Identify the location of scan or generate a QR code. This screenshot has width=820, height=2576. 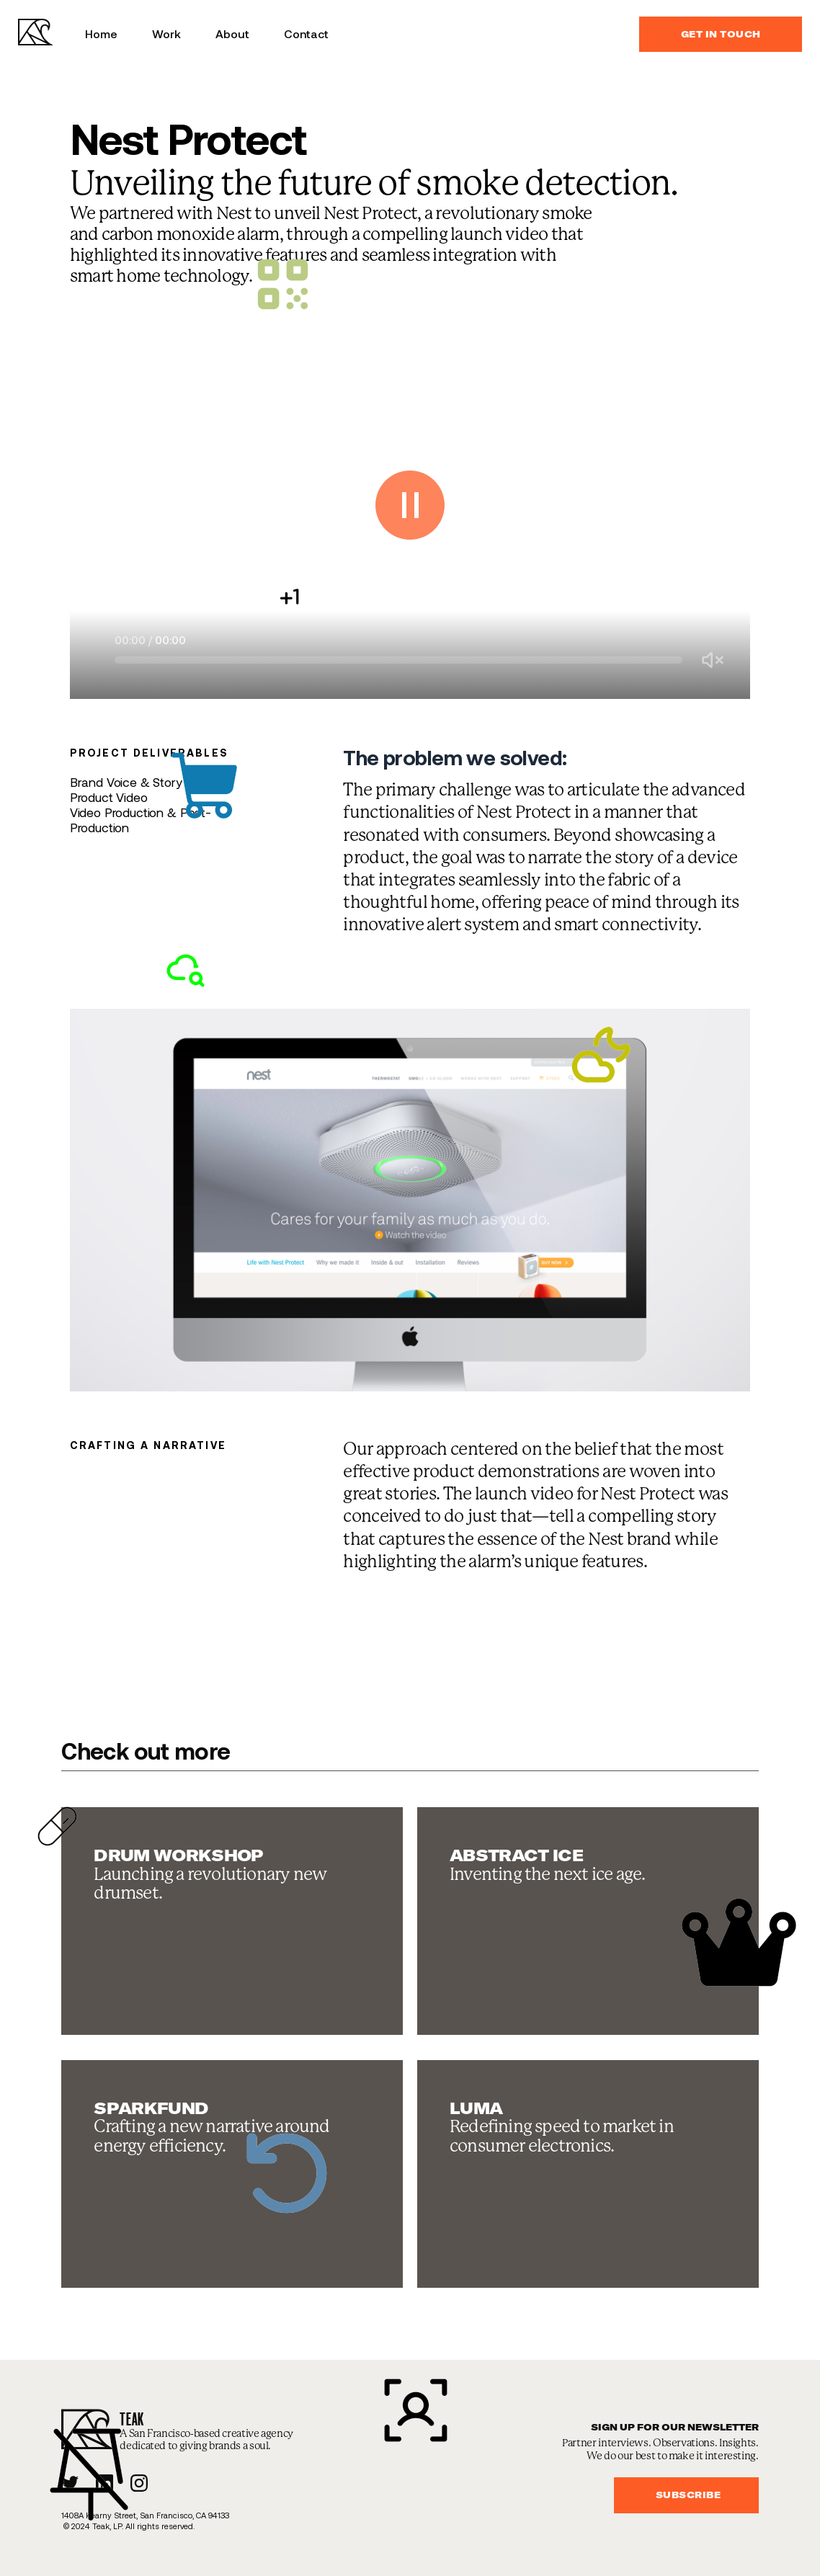
(282, 284).